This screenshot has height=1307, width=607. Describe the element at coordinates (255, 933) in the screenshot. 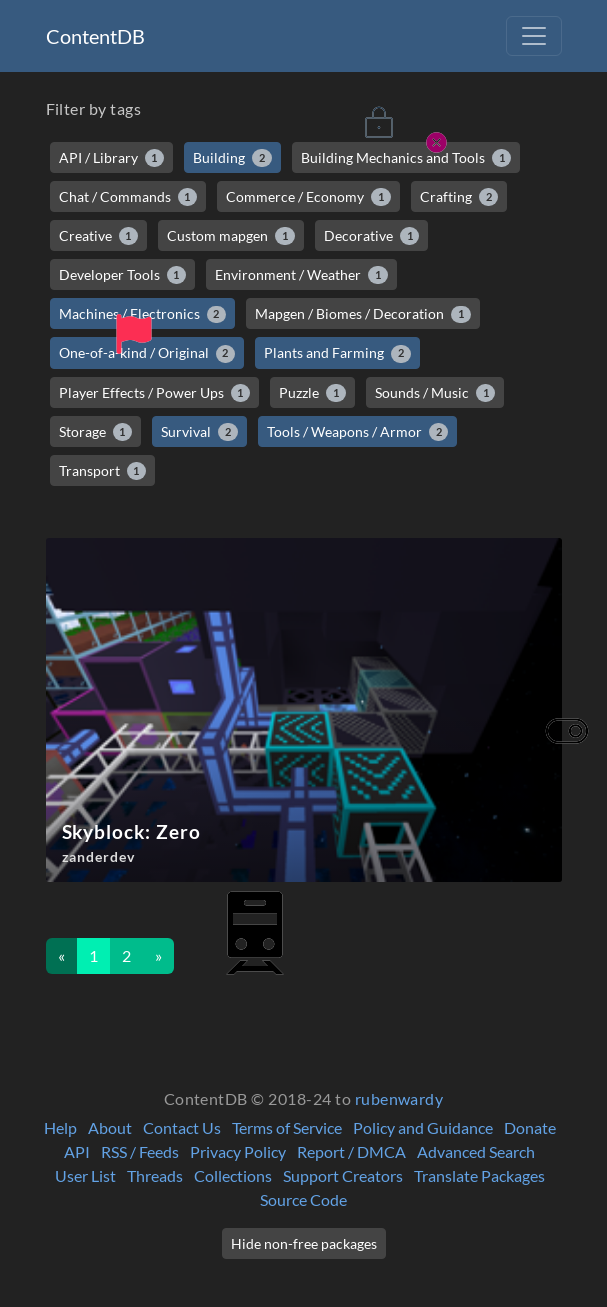

I see `view subway or metro transit options` at that location.